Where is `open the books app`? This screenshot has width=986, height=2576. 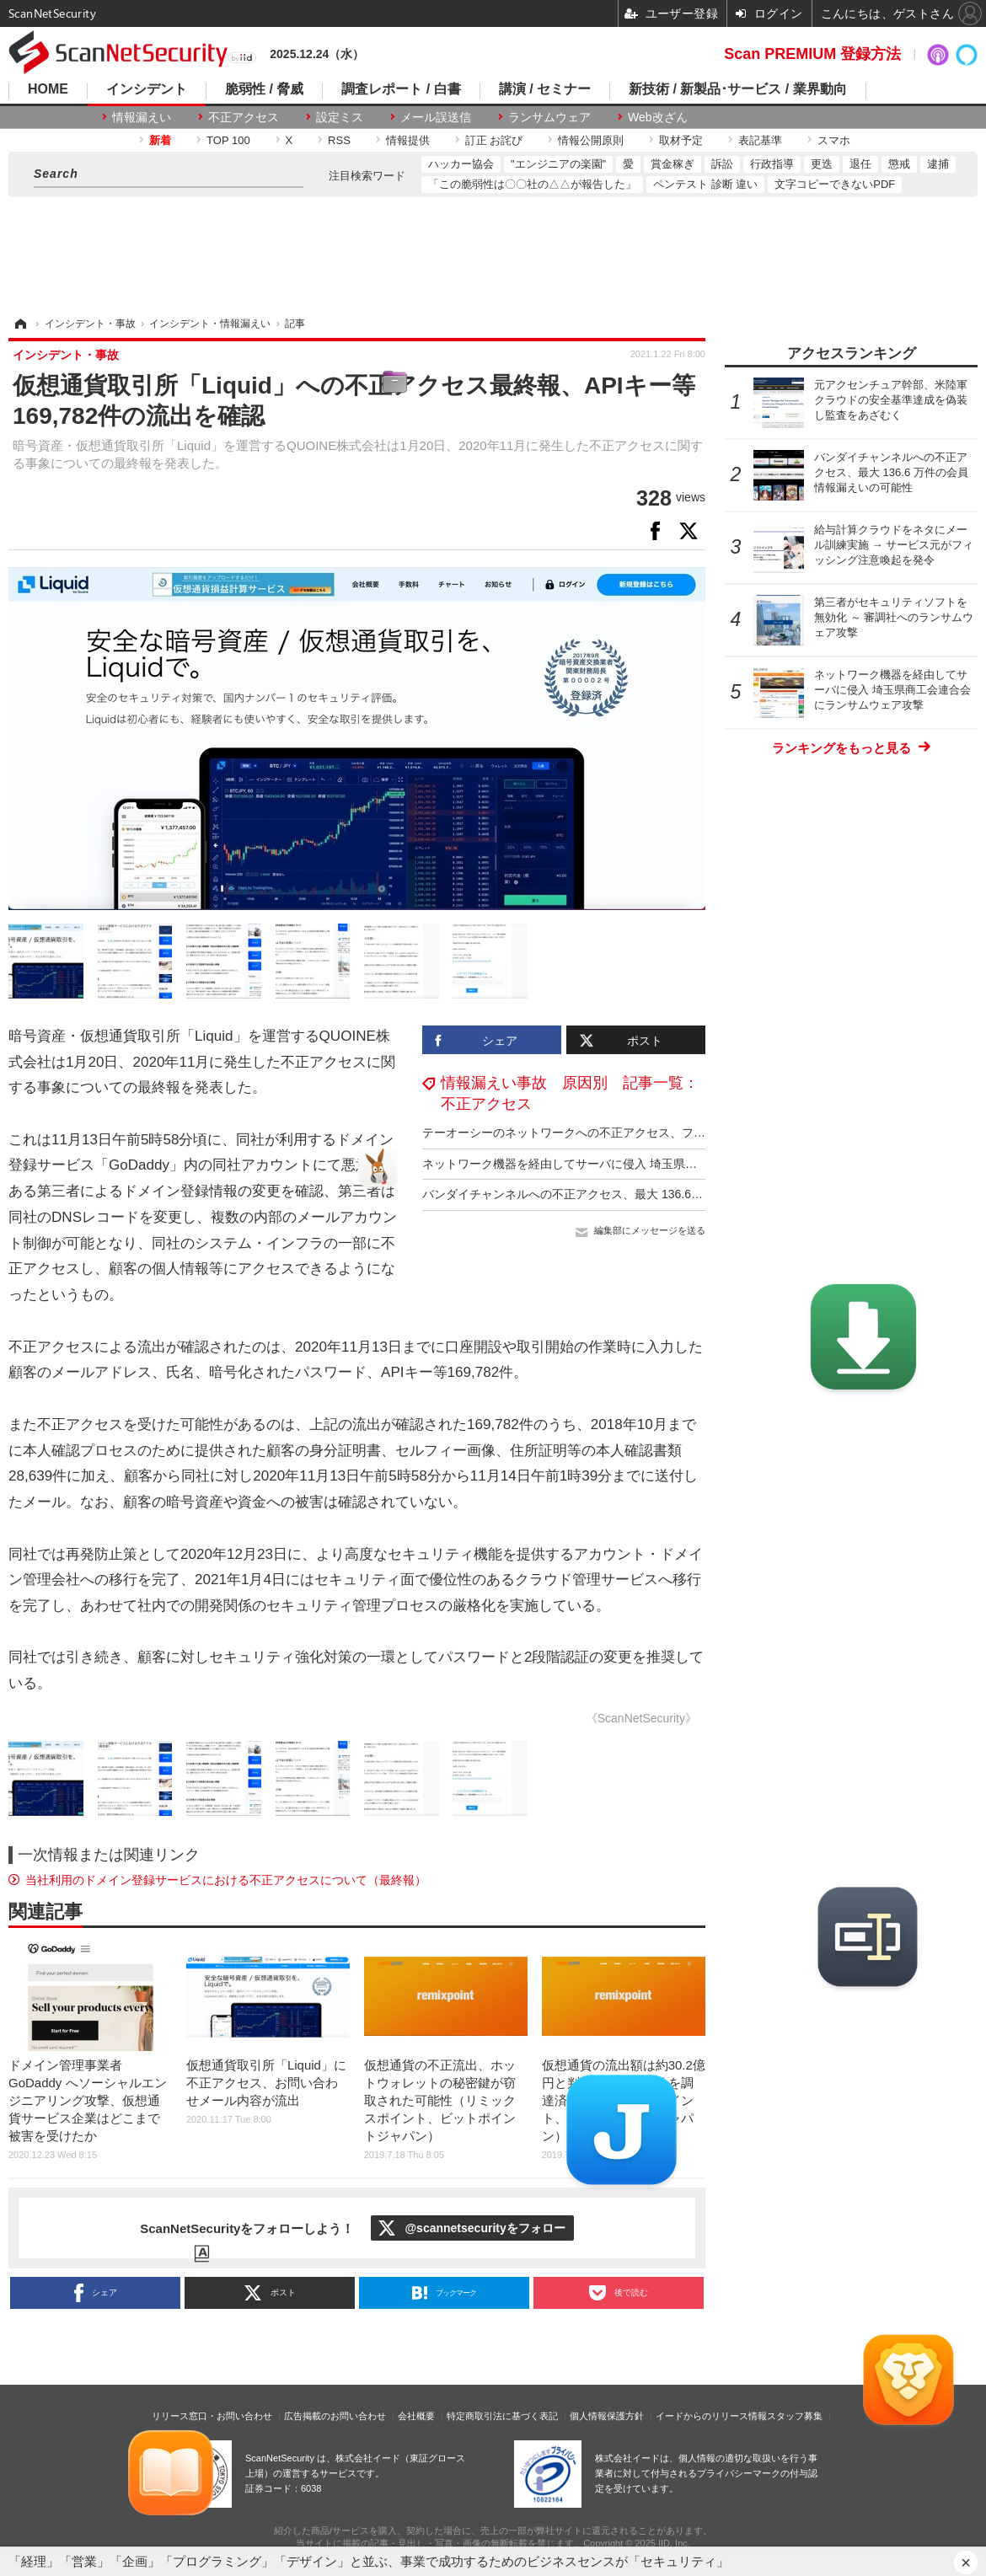 open the books app is located at coordinates (170, 2472).